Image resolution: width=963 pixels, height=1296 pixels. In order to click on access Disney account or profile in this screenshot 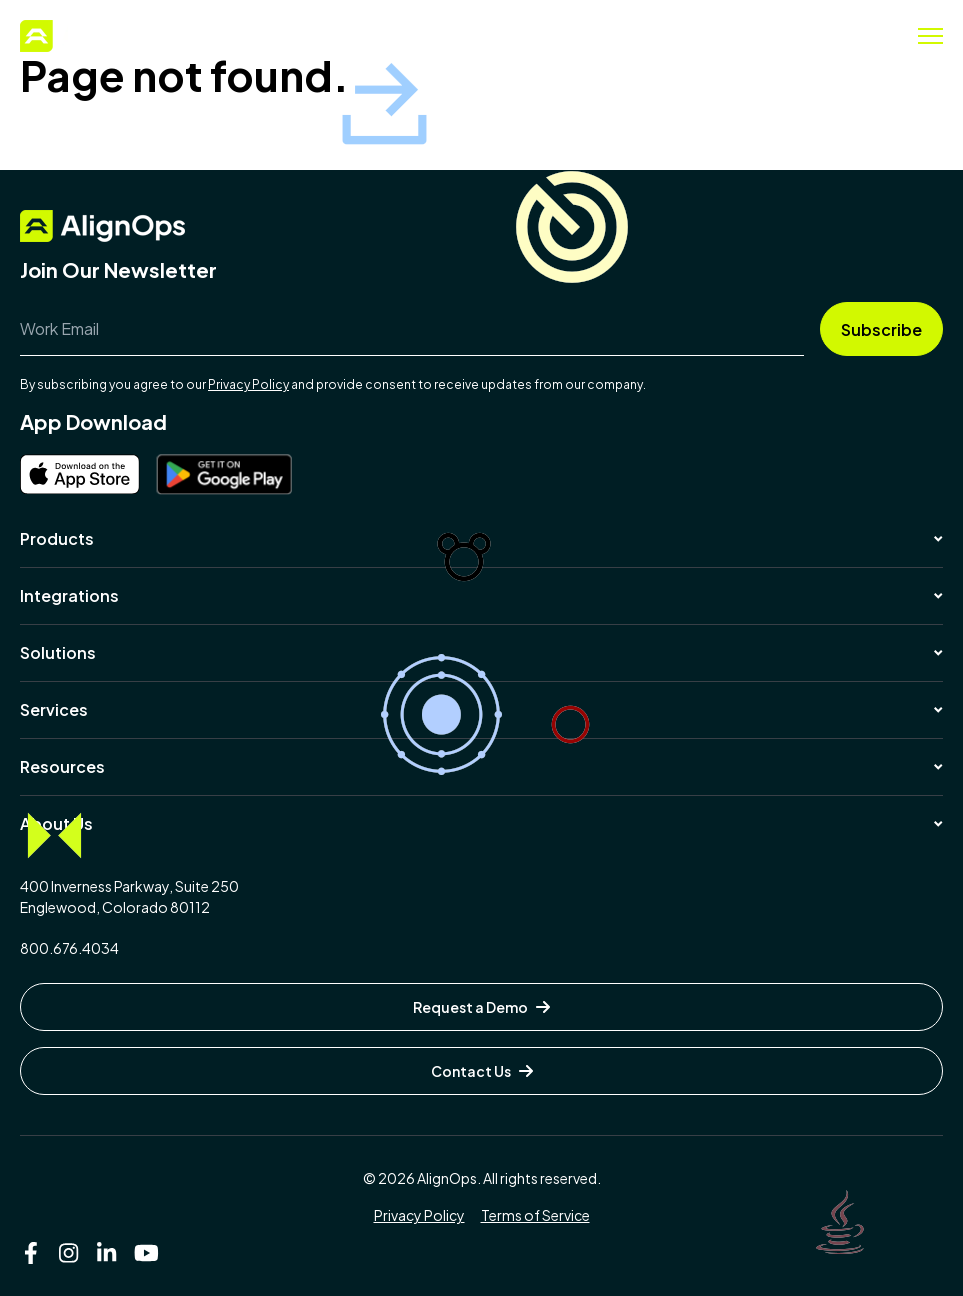, I will do `click(464, 557)`.